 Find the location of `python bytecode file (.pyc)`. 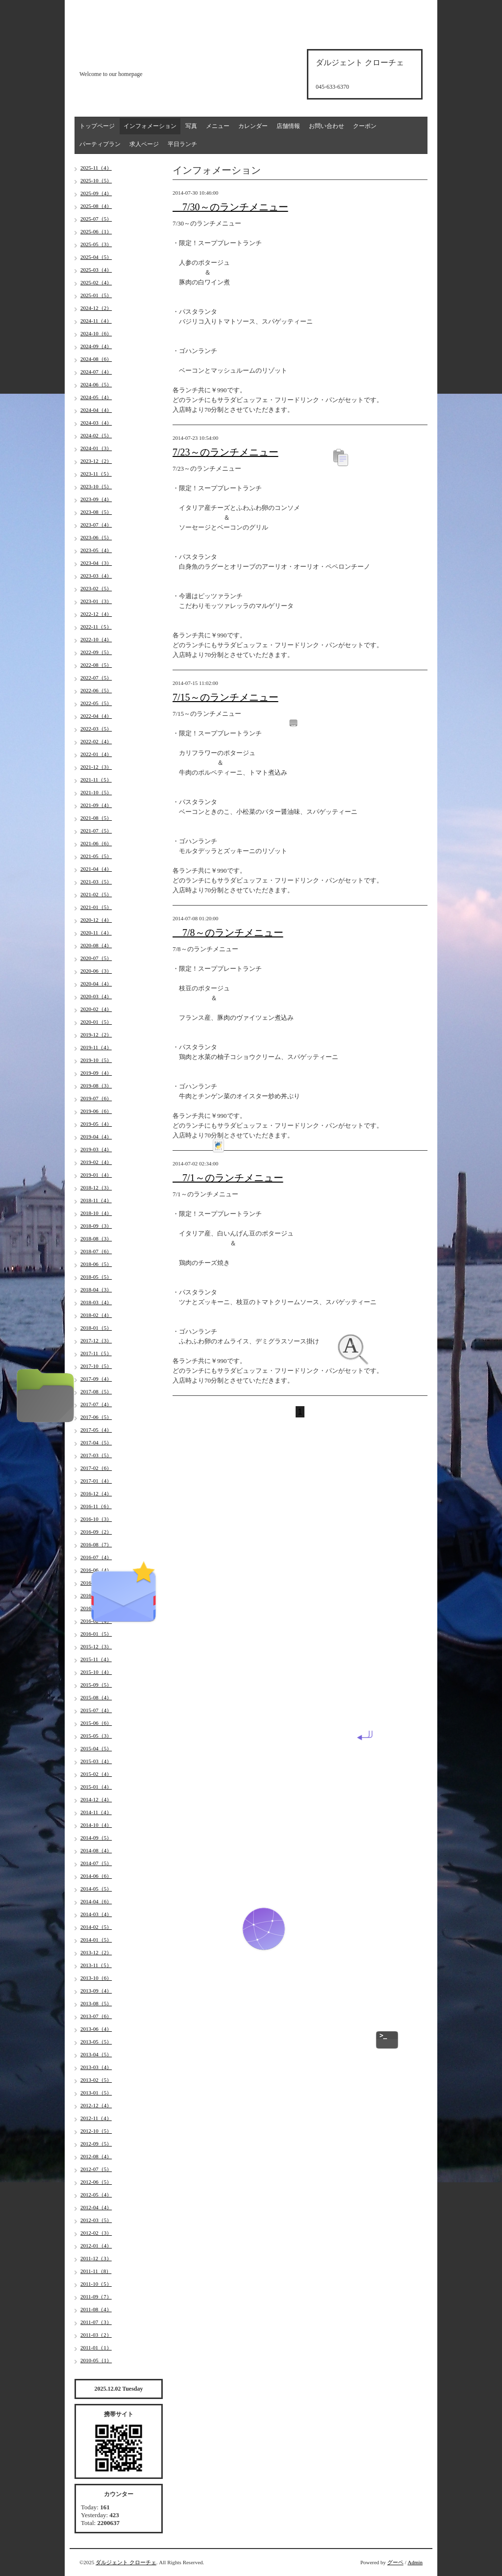

python bytecode file (.pyc) is located at coordinates (218, 1145).